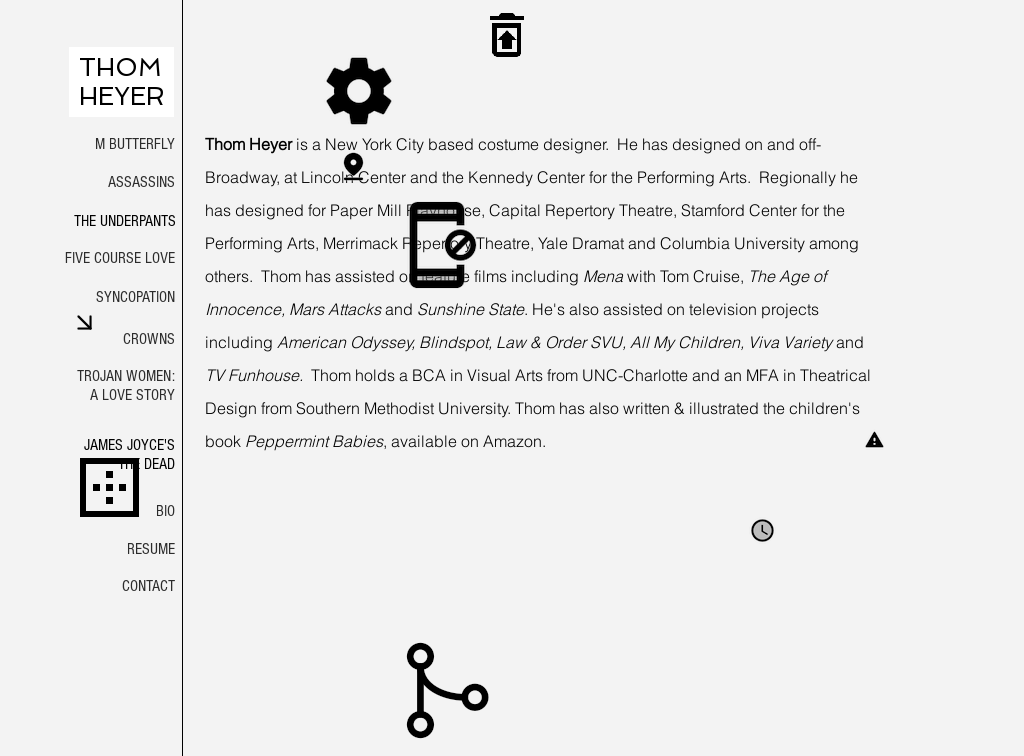 The width and height of the screenshot is (1024, 756). Describe the element at coordinates (109, 487) in the screenshot. I see `apply outer border to selected cells` at that location.